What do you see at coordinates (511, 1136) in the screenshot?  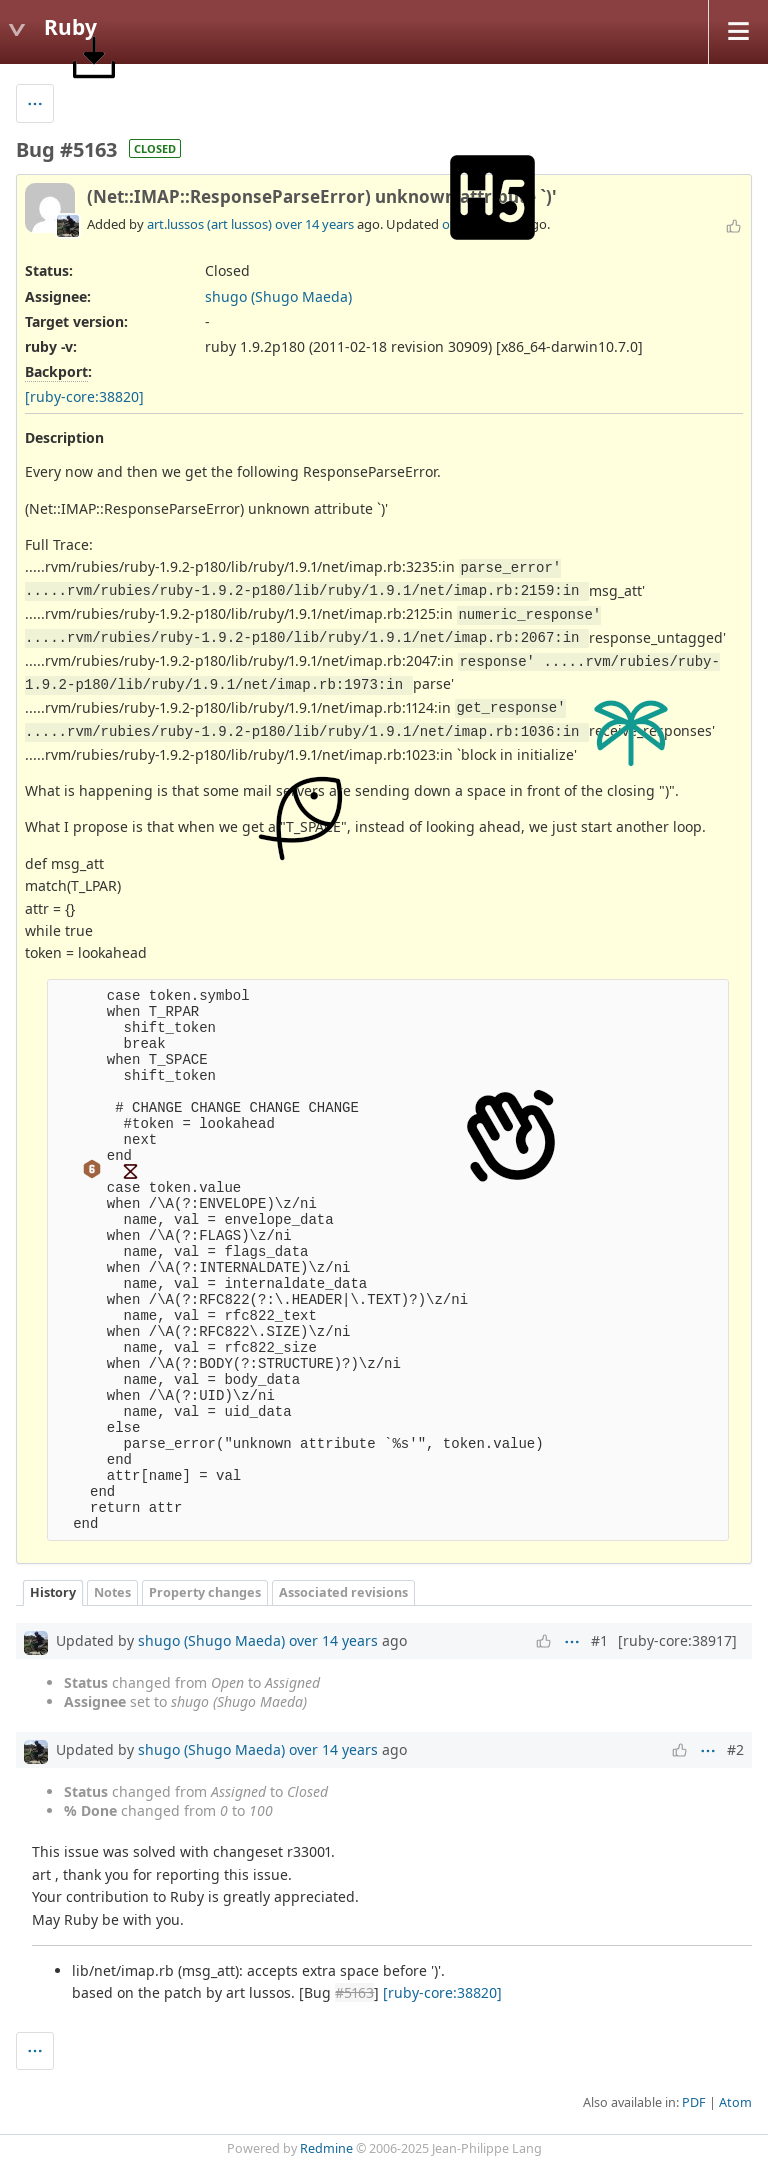 I see `send a greeting or wave to someone` at bounding box center [511, 1136].